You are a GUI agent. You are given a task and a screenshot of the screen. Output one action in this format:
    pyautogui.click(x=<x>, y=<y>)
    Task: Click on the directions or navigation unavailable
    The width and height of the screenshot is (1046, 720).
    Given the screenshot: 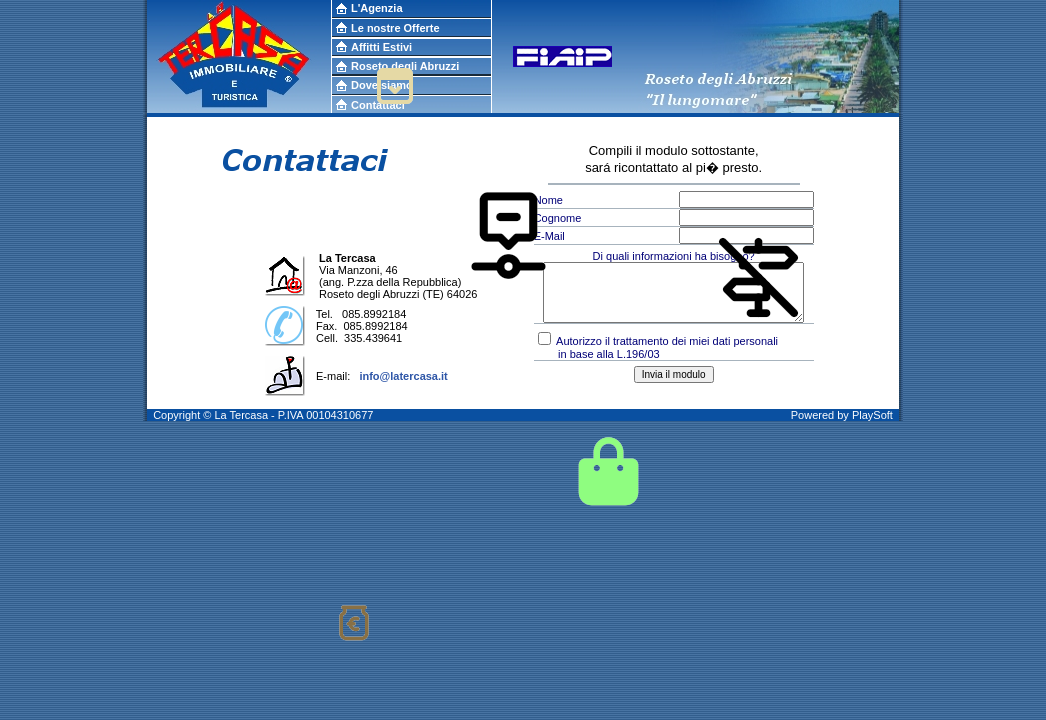 What is the action you would take?
    pyautogui.click(x=758, y=277)
    